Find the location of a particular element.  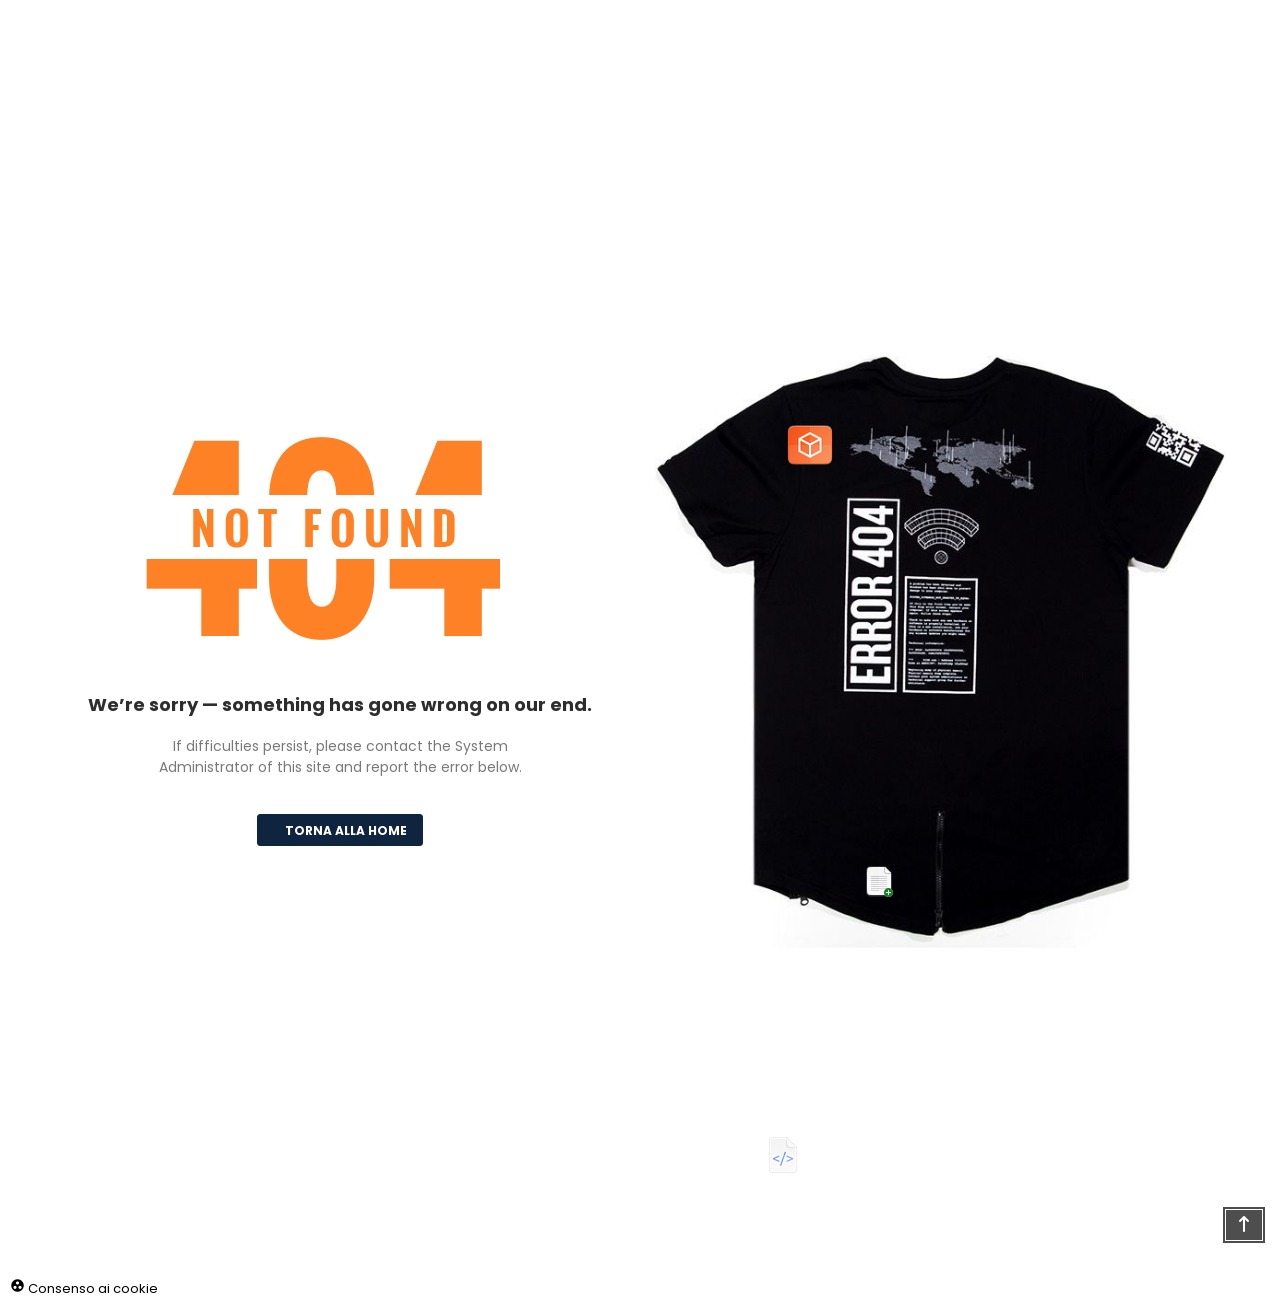

an HTML or web document file is located at coordinates (783, 1155).